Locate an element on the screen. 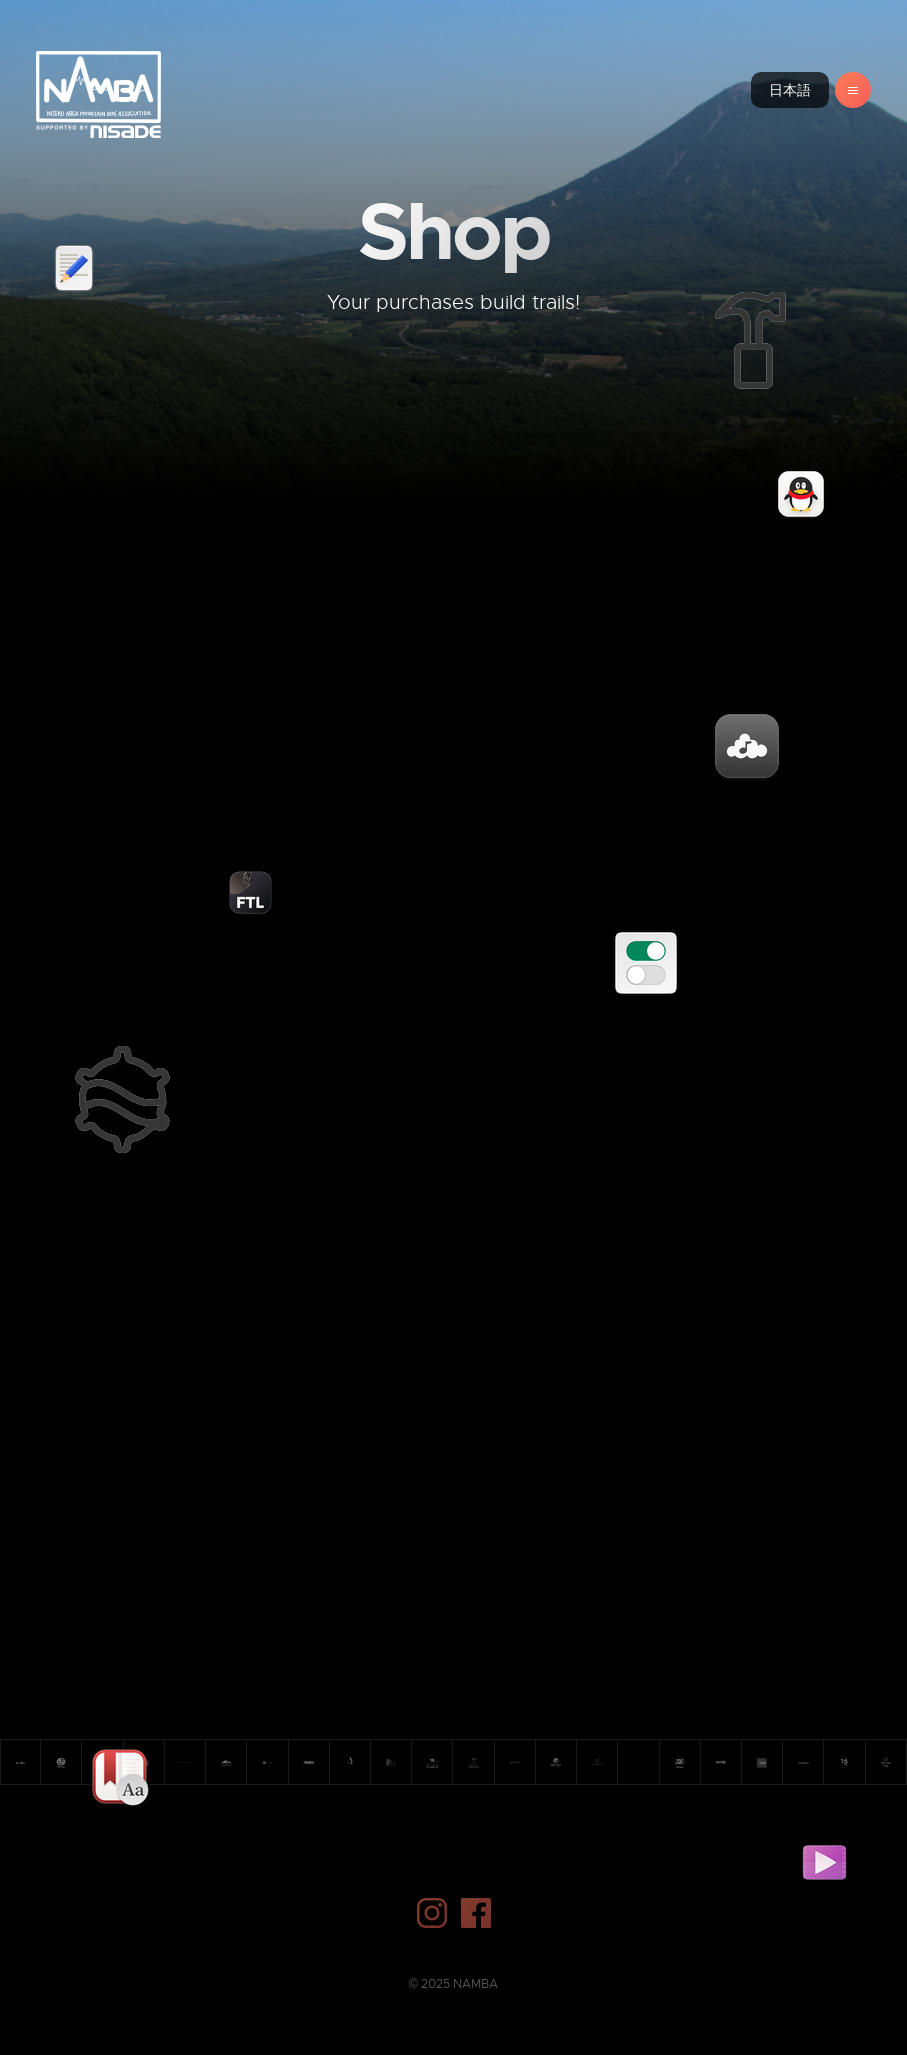 This screenshot has width=907, height=2055. open the software learning center is located at coordinates (74, 268).